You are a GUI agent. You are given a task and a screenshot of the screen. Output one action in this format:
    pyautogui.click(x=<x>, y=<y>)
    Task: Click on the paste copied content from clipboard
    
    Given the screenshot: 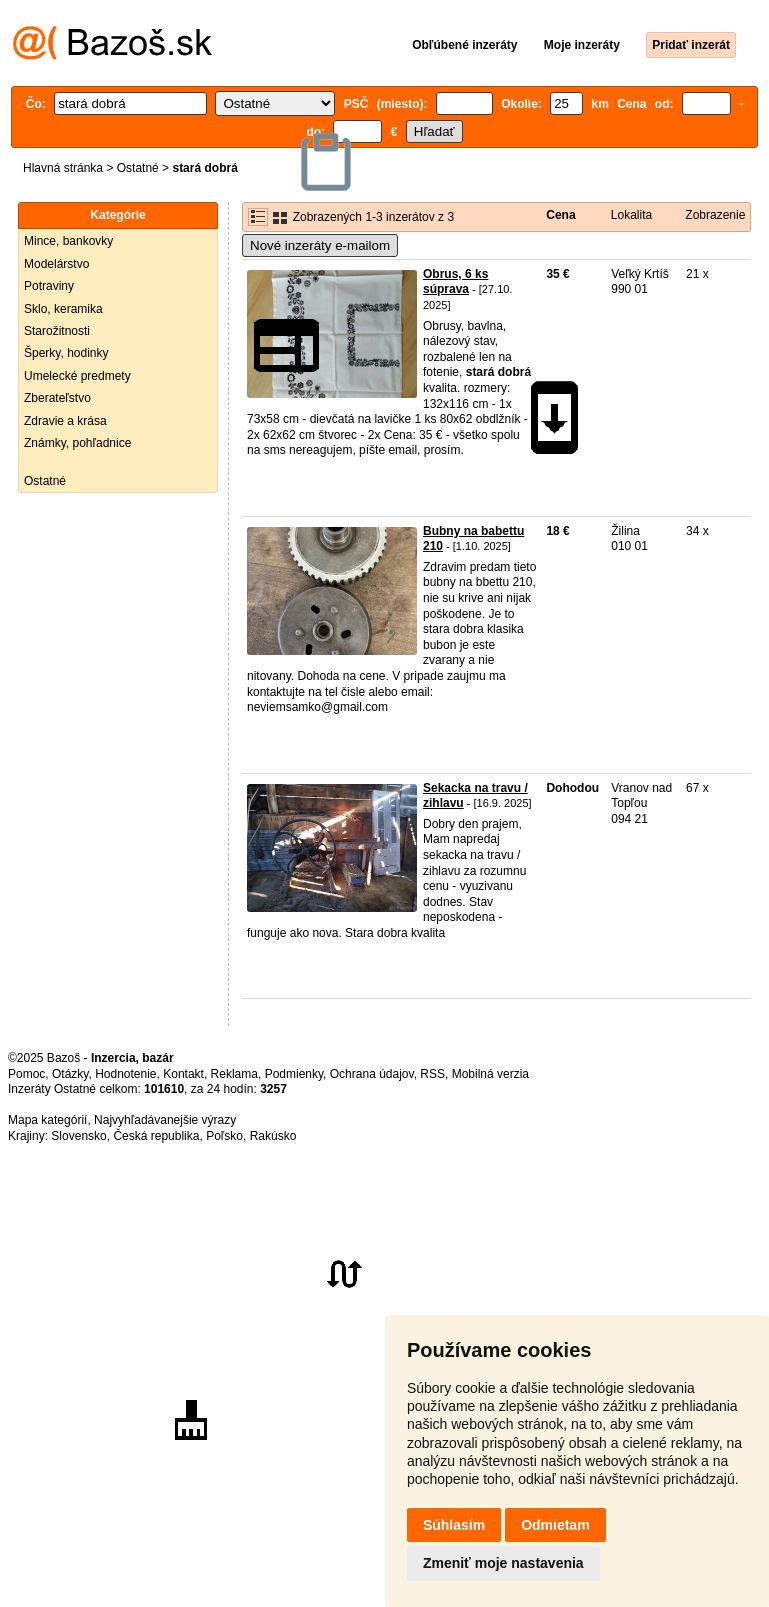 What is the action you would take?
    pyautogui.click(x=326, y=162)
    